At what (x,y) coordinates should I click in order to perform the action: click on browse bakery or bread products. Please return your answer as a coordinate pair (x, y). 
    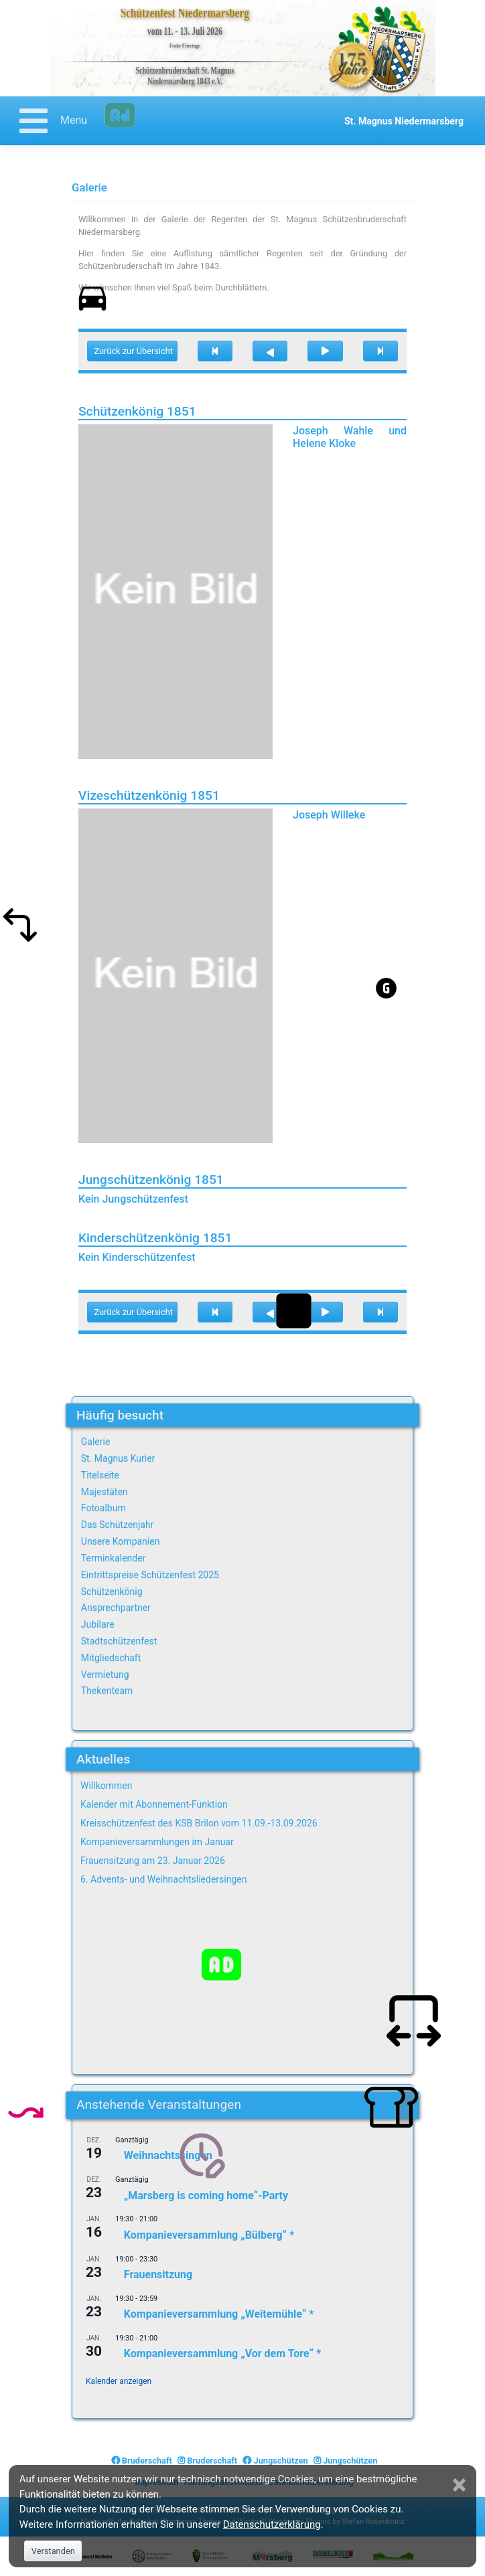
    Looking at the image, I should click on (392, 2107).